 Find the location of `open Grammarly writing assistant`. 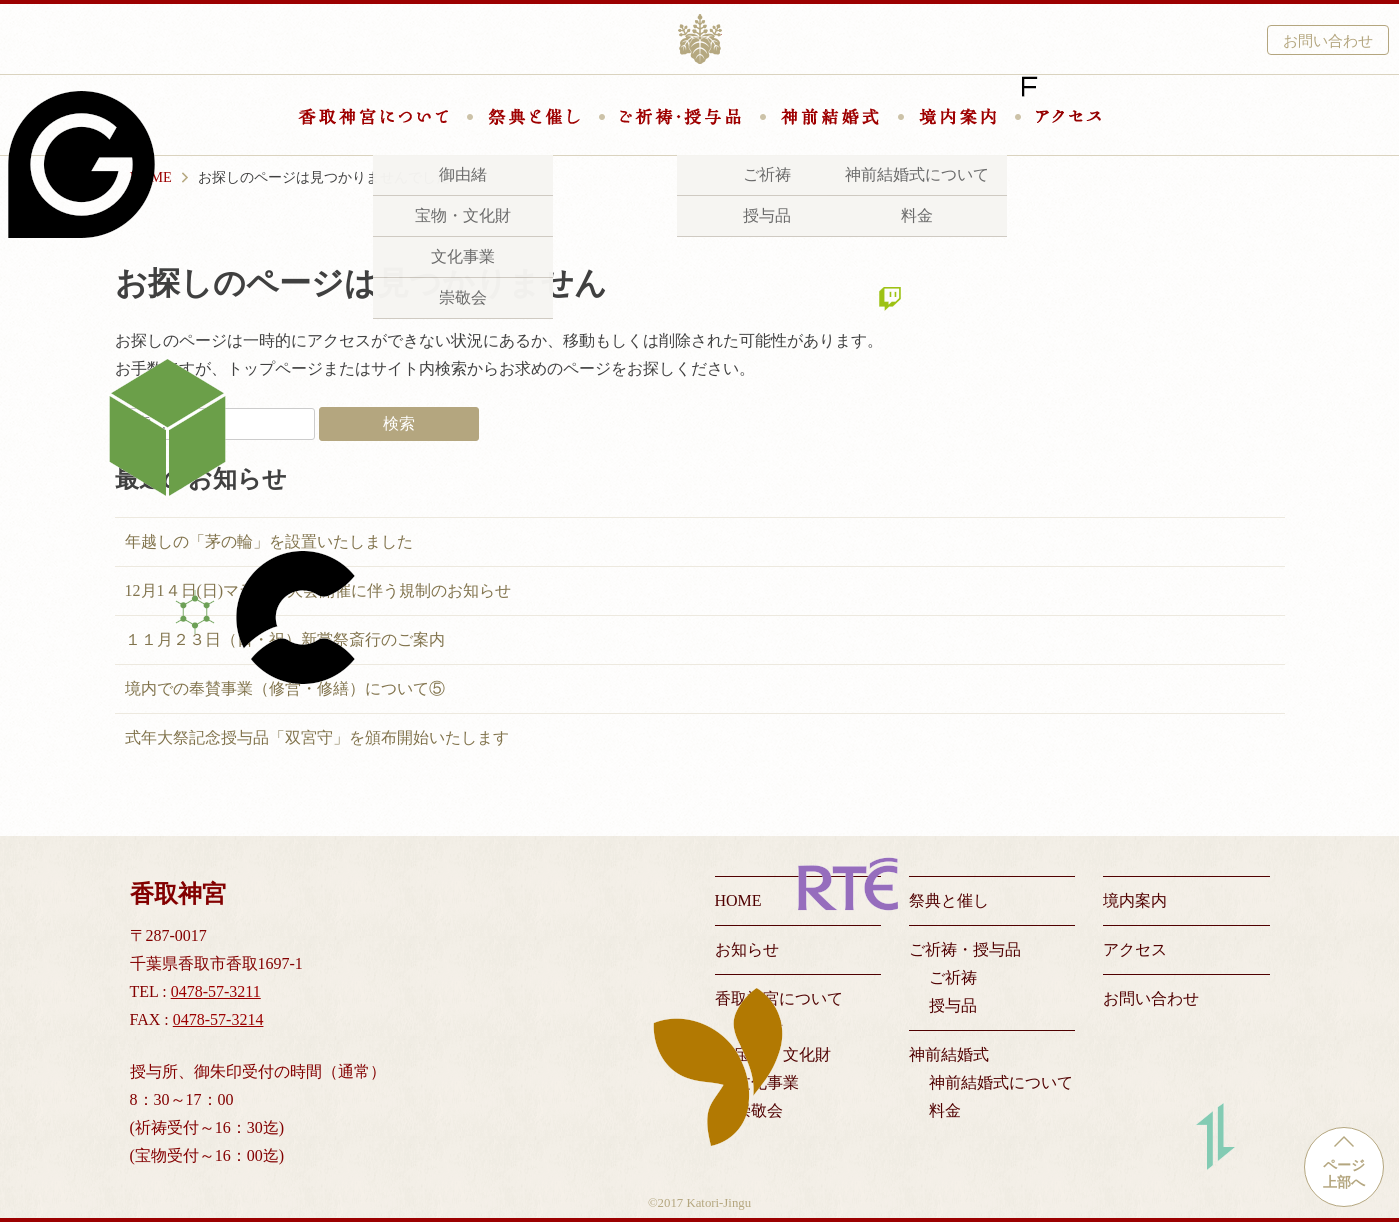

open Grammarly writing assistant is located at coordinates (81, 164).